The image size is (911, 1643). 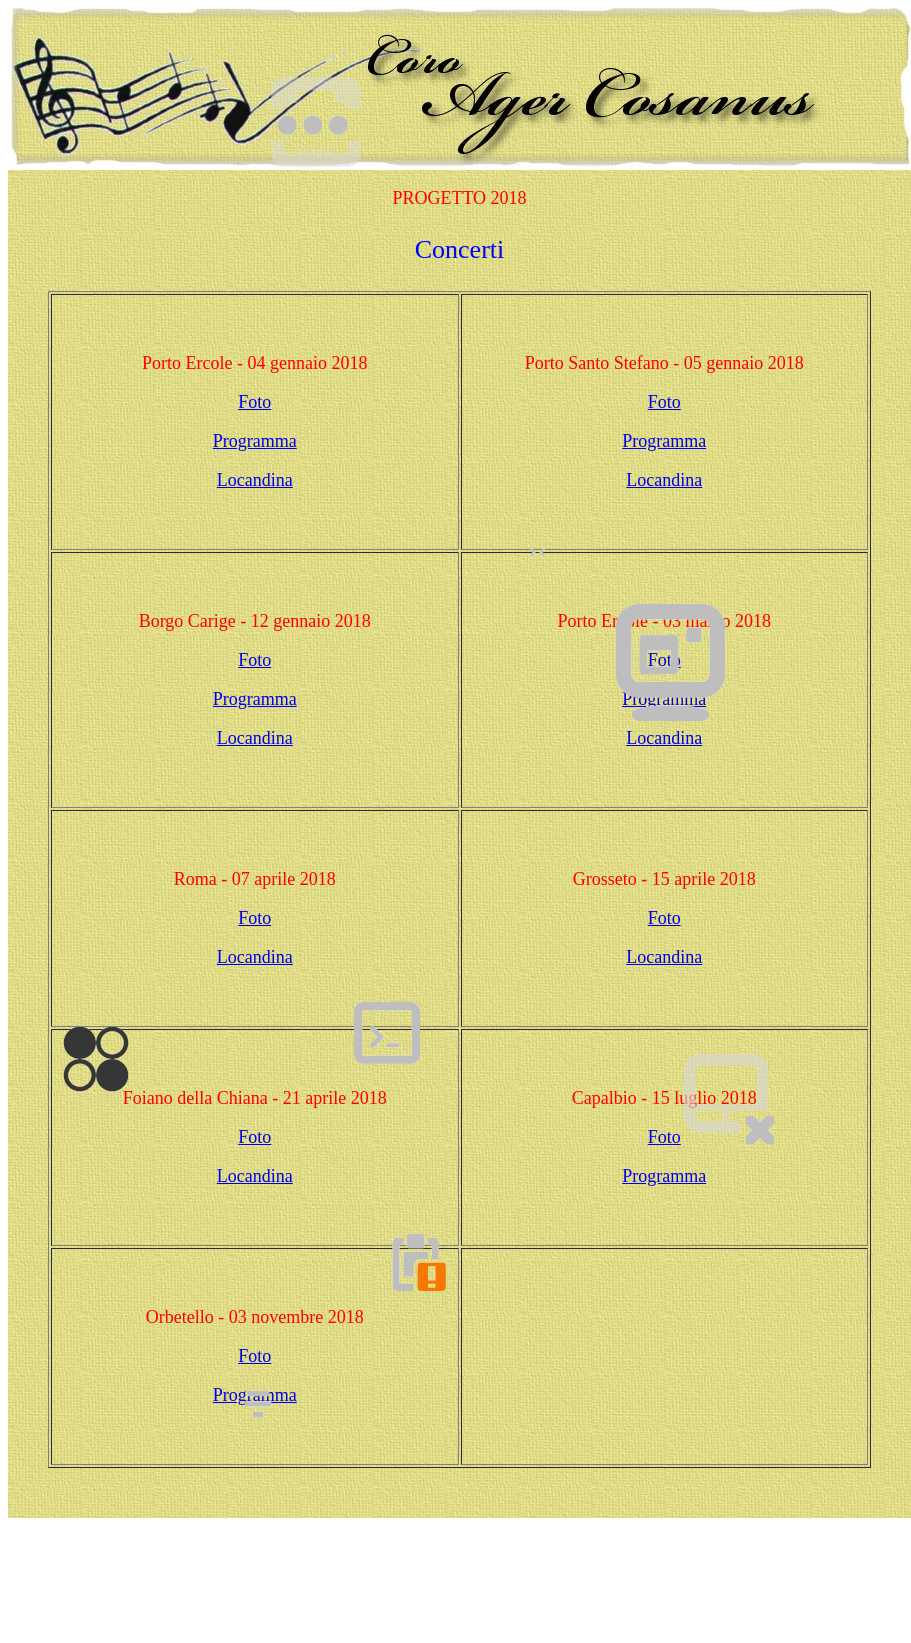 What do you see at coordinates (96, 1059) in the screenshot?
I see `launch the reversi board game app` at bounding box center [96, 1059].